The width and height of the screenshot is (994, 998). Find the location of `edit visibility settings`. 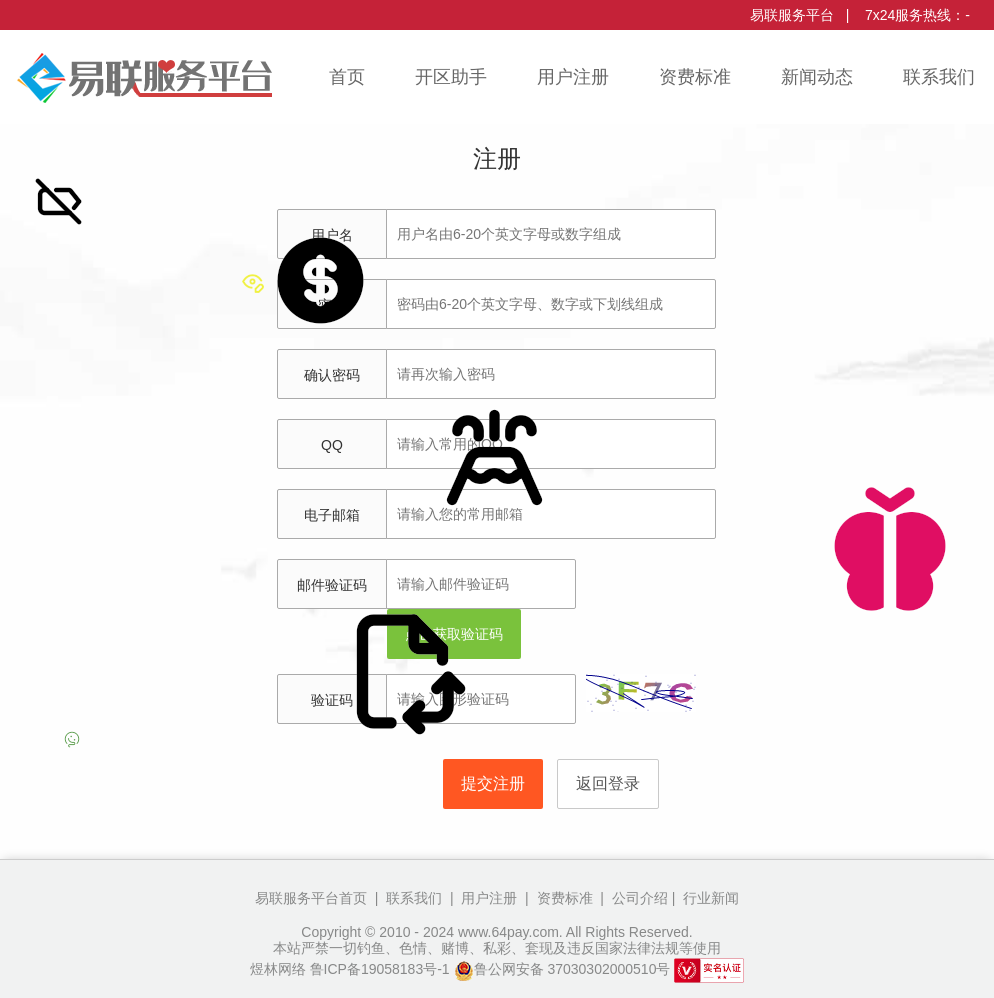

edit visibility settings is located at coordinates (252, 281).